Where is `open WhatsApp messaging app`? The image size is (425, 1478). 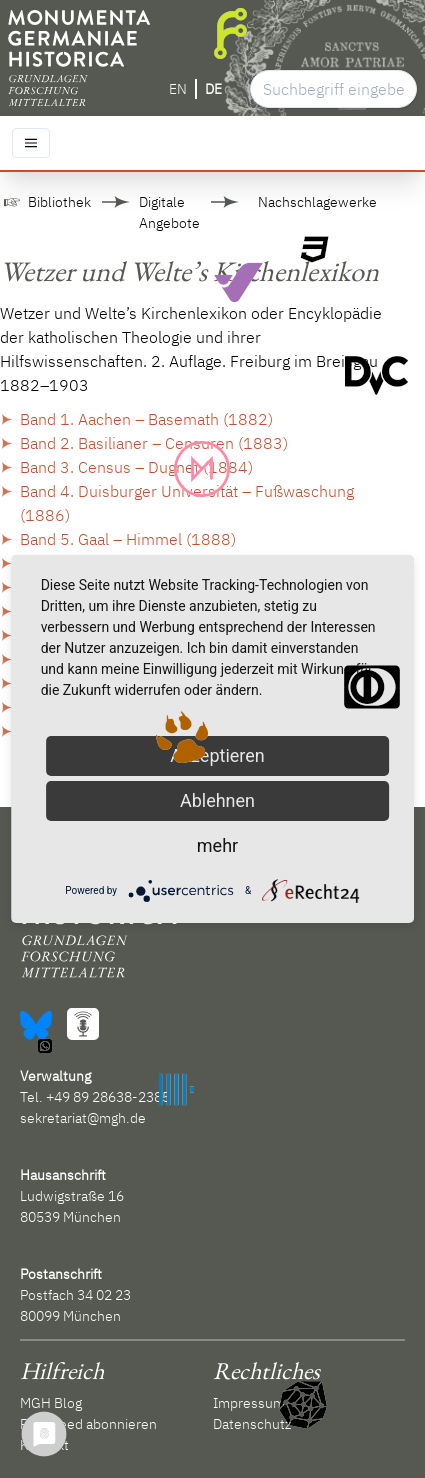 open WhatsApp messaging app is located at coordinates (45, 1046).